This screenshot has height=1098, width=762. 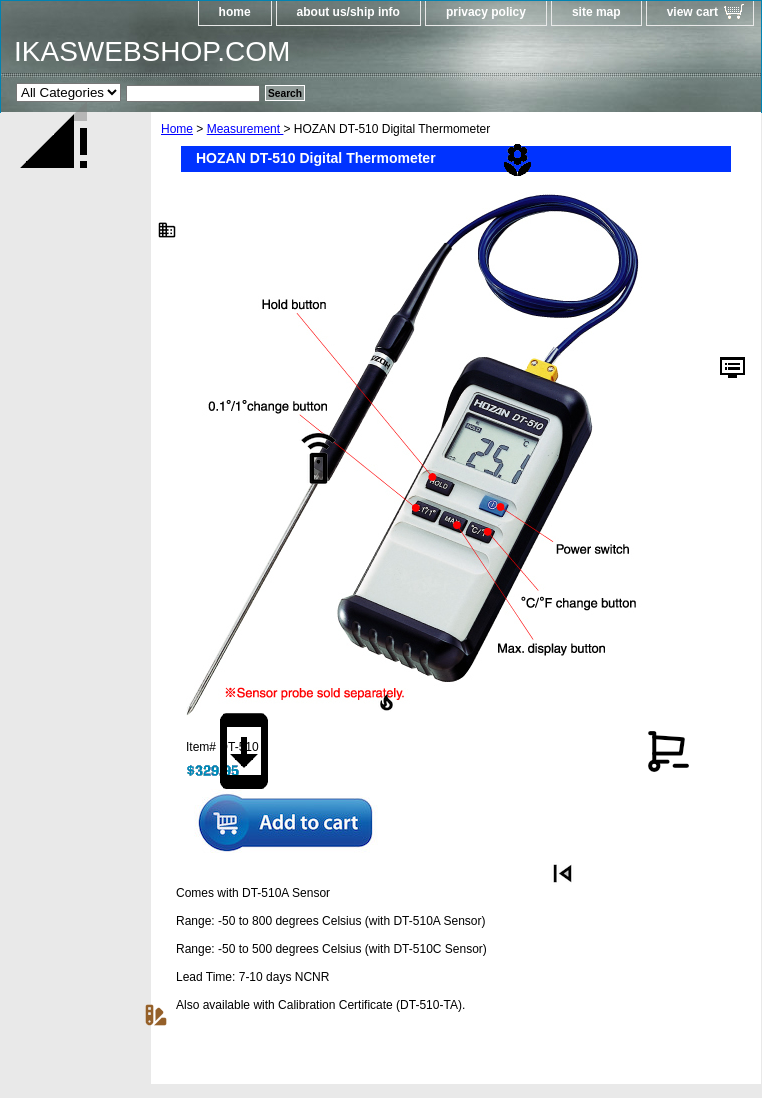 What do you see at coordinates (517, 160) in the screenshot?
I see `find nearby florists or flower shops` at bounding box center [517, 160].